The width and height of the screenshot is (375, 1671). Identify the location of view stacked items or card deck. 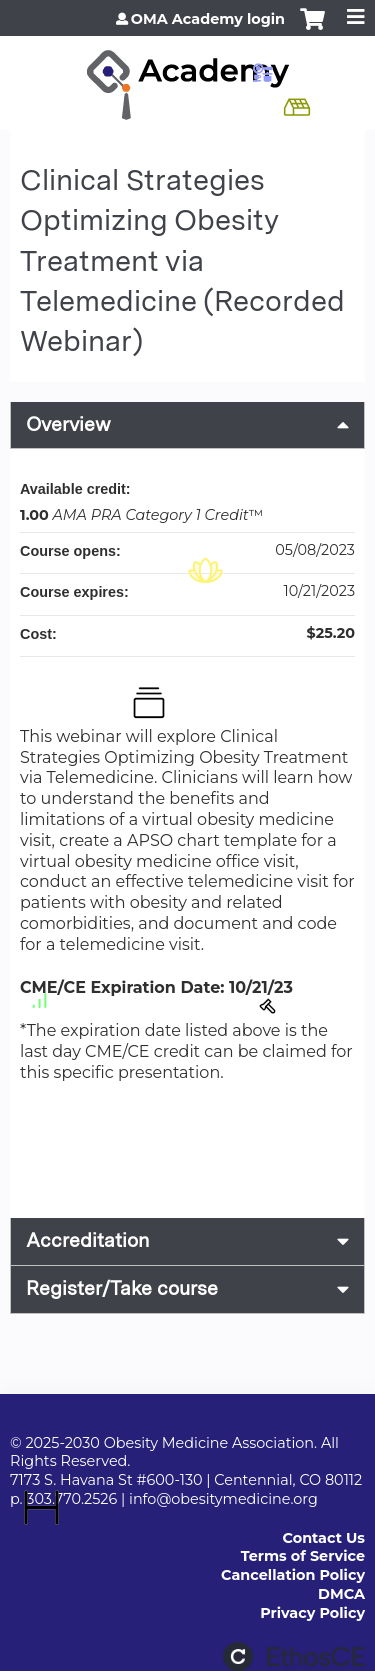
(149, 704).